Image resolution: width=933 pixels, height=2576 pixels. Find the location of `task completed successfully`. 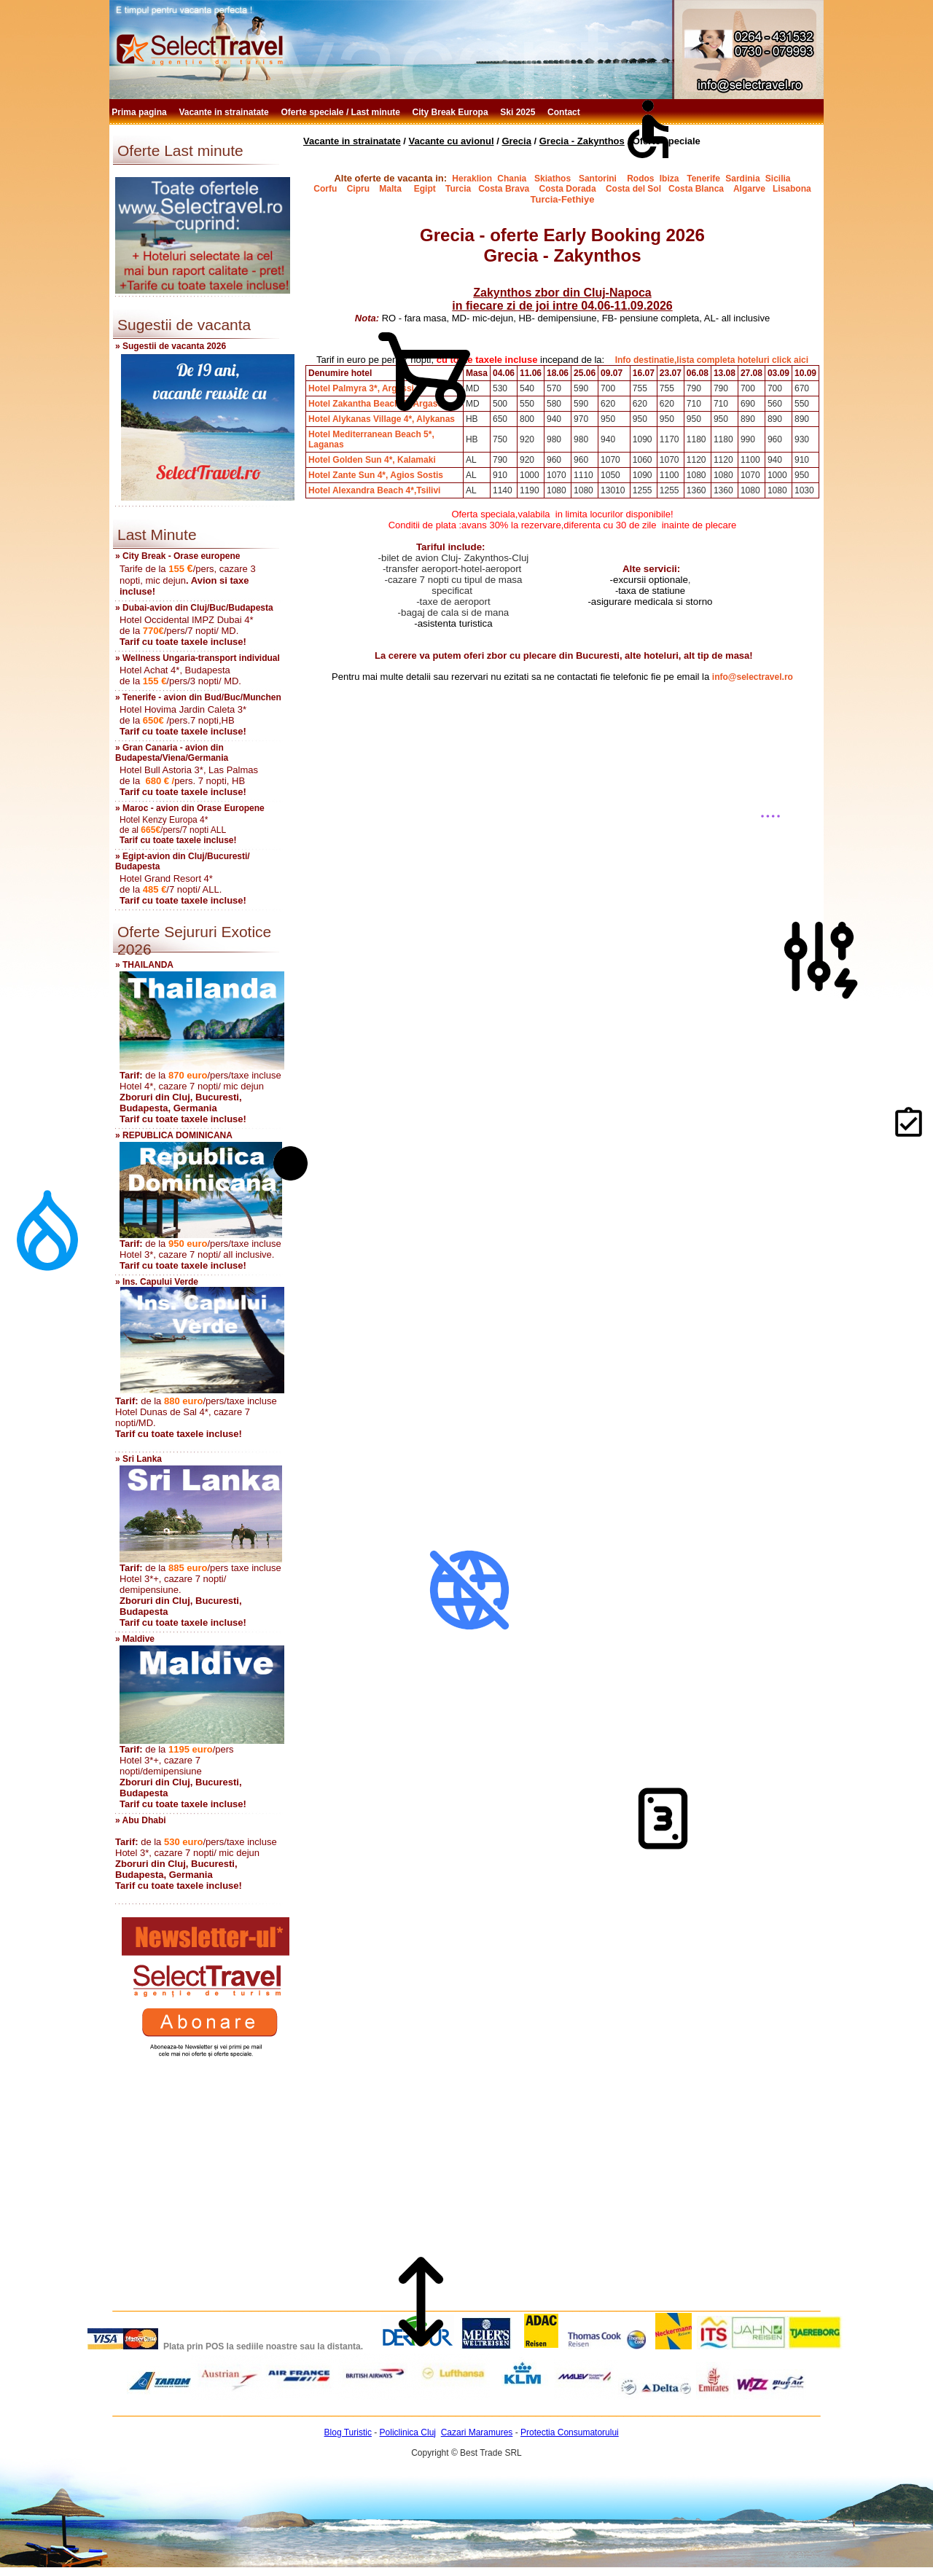

task completed successfully is located at coordinates (908, 1123).